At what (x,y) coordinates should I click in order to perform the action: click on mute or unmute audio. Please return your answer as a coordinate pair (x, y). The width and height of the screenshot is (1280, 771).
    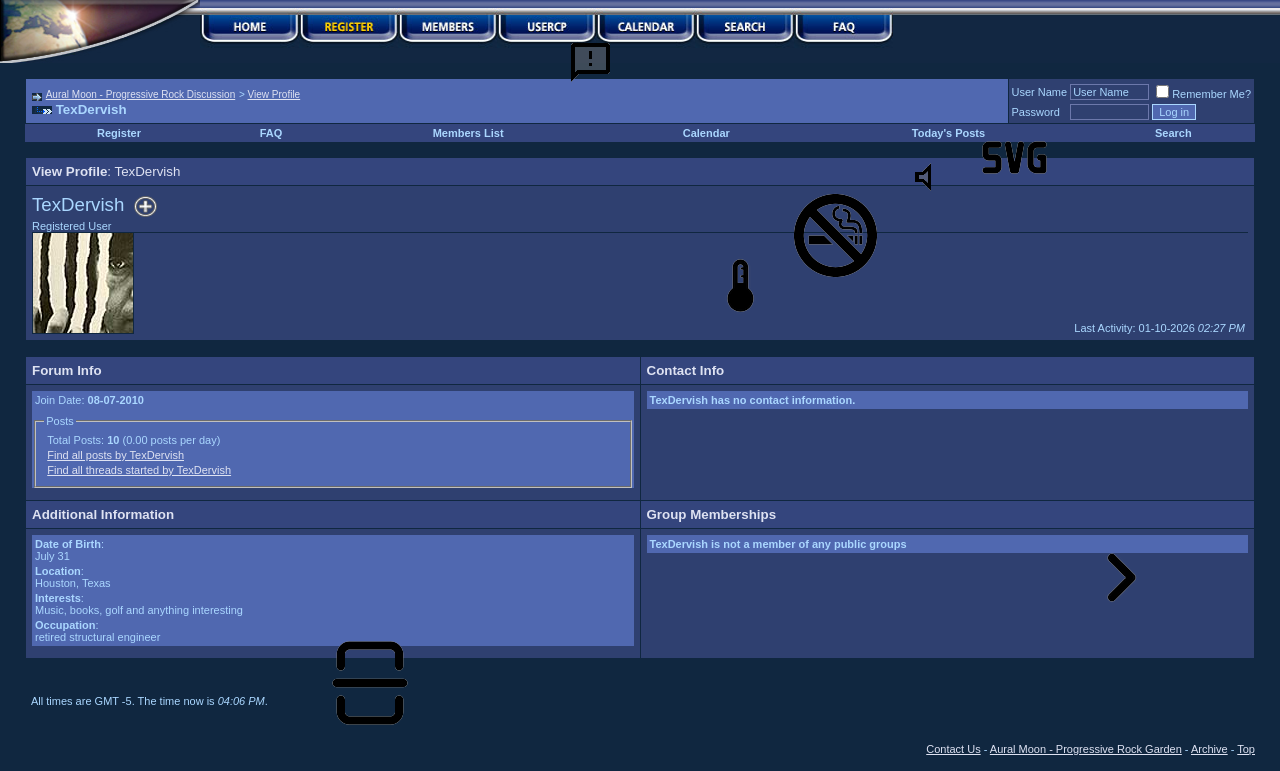
    Looking at the image, I should click on (924, 177).